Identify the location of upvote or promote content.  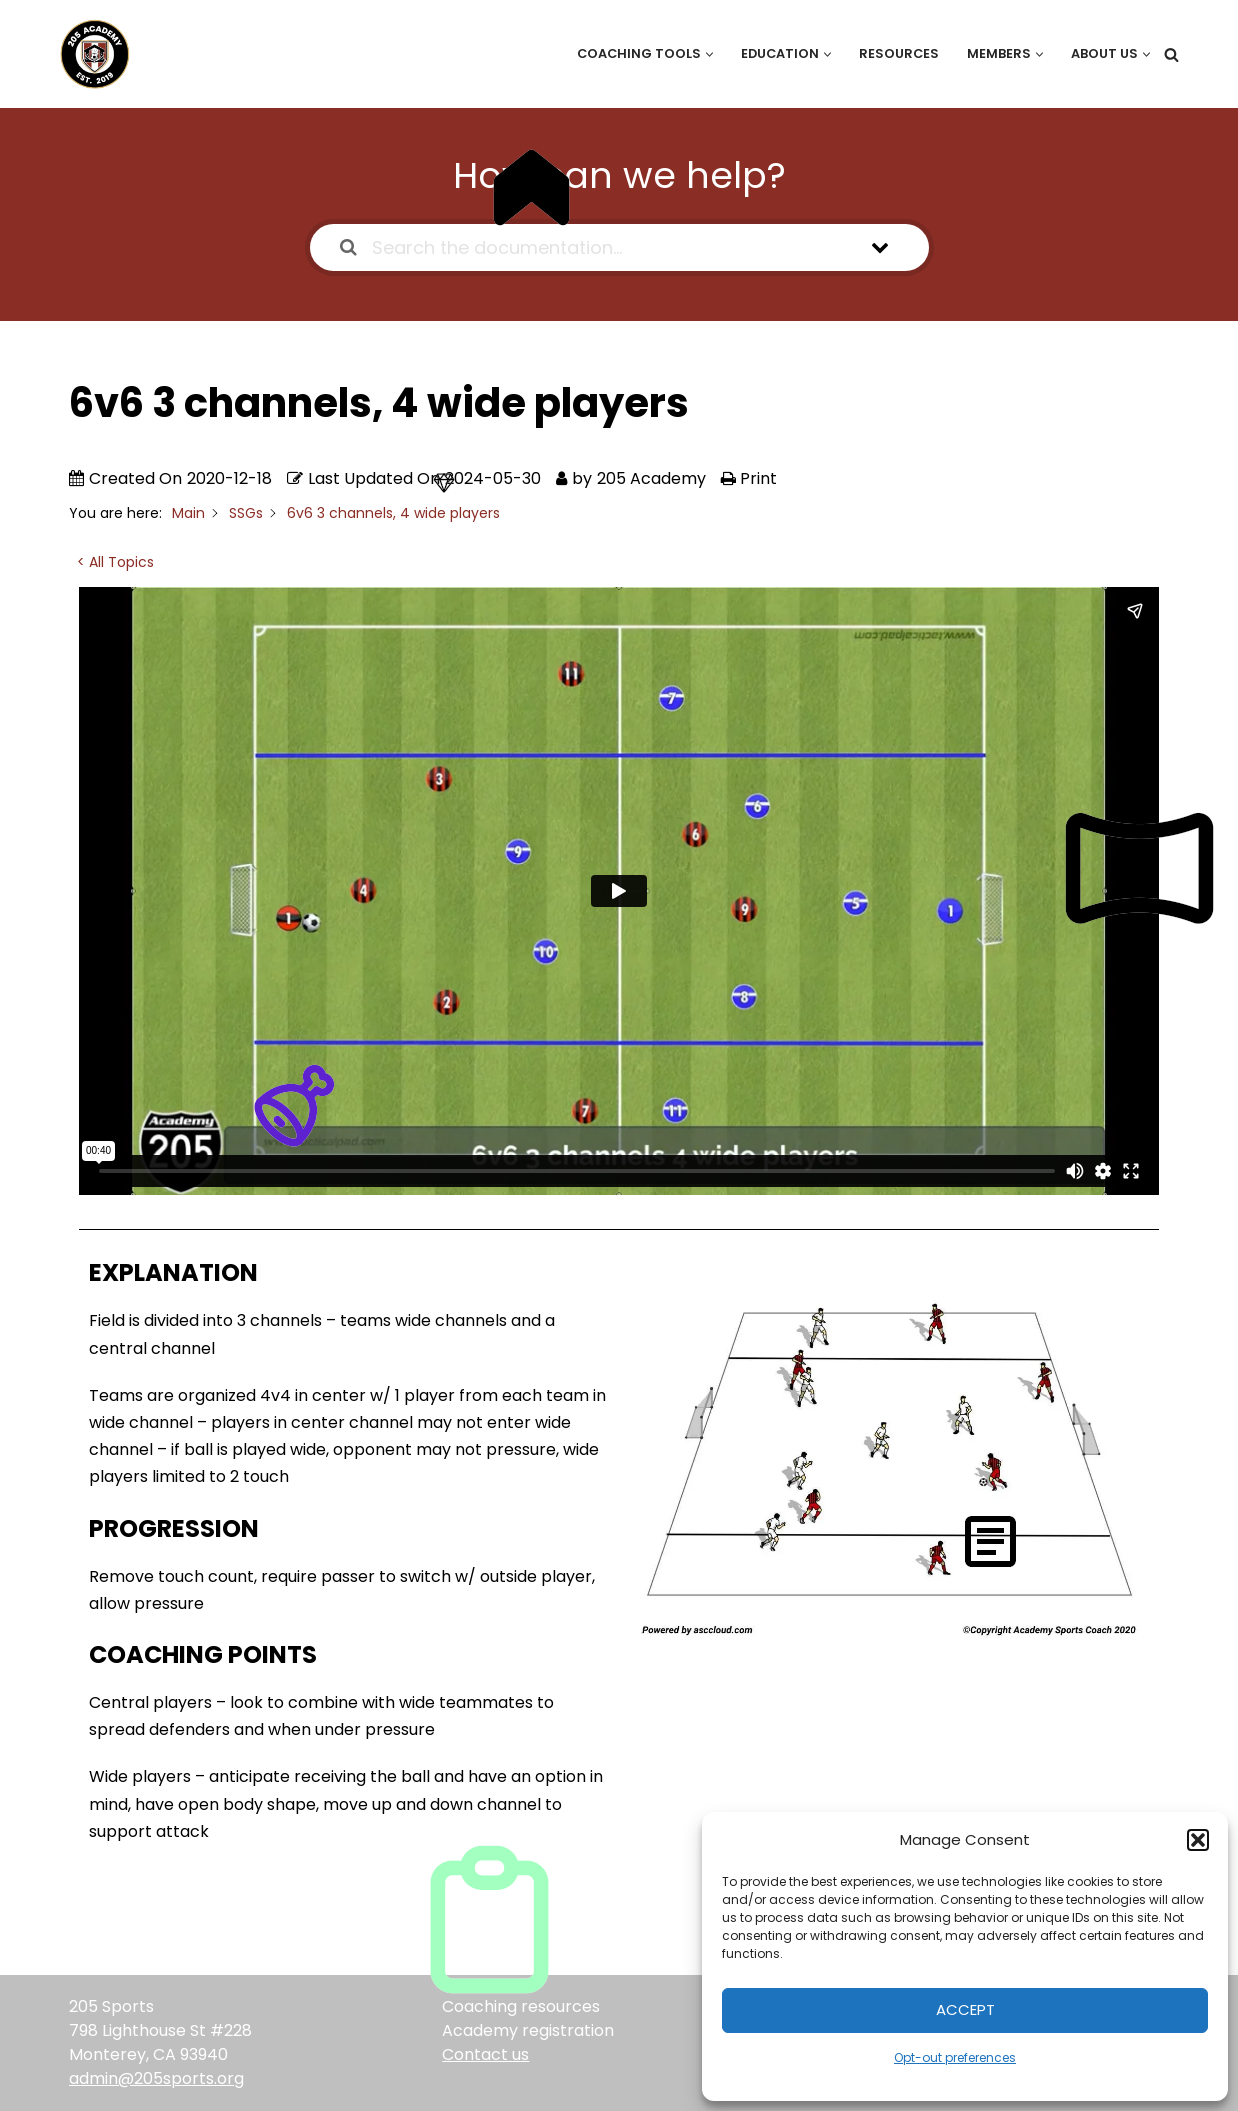
(531, 187).